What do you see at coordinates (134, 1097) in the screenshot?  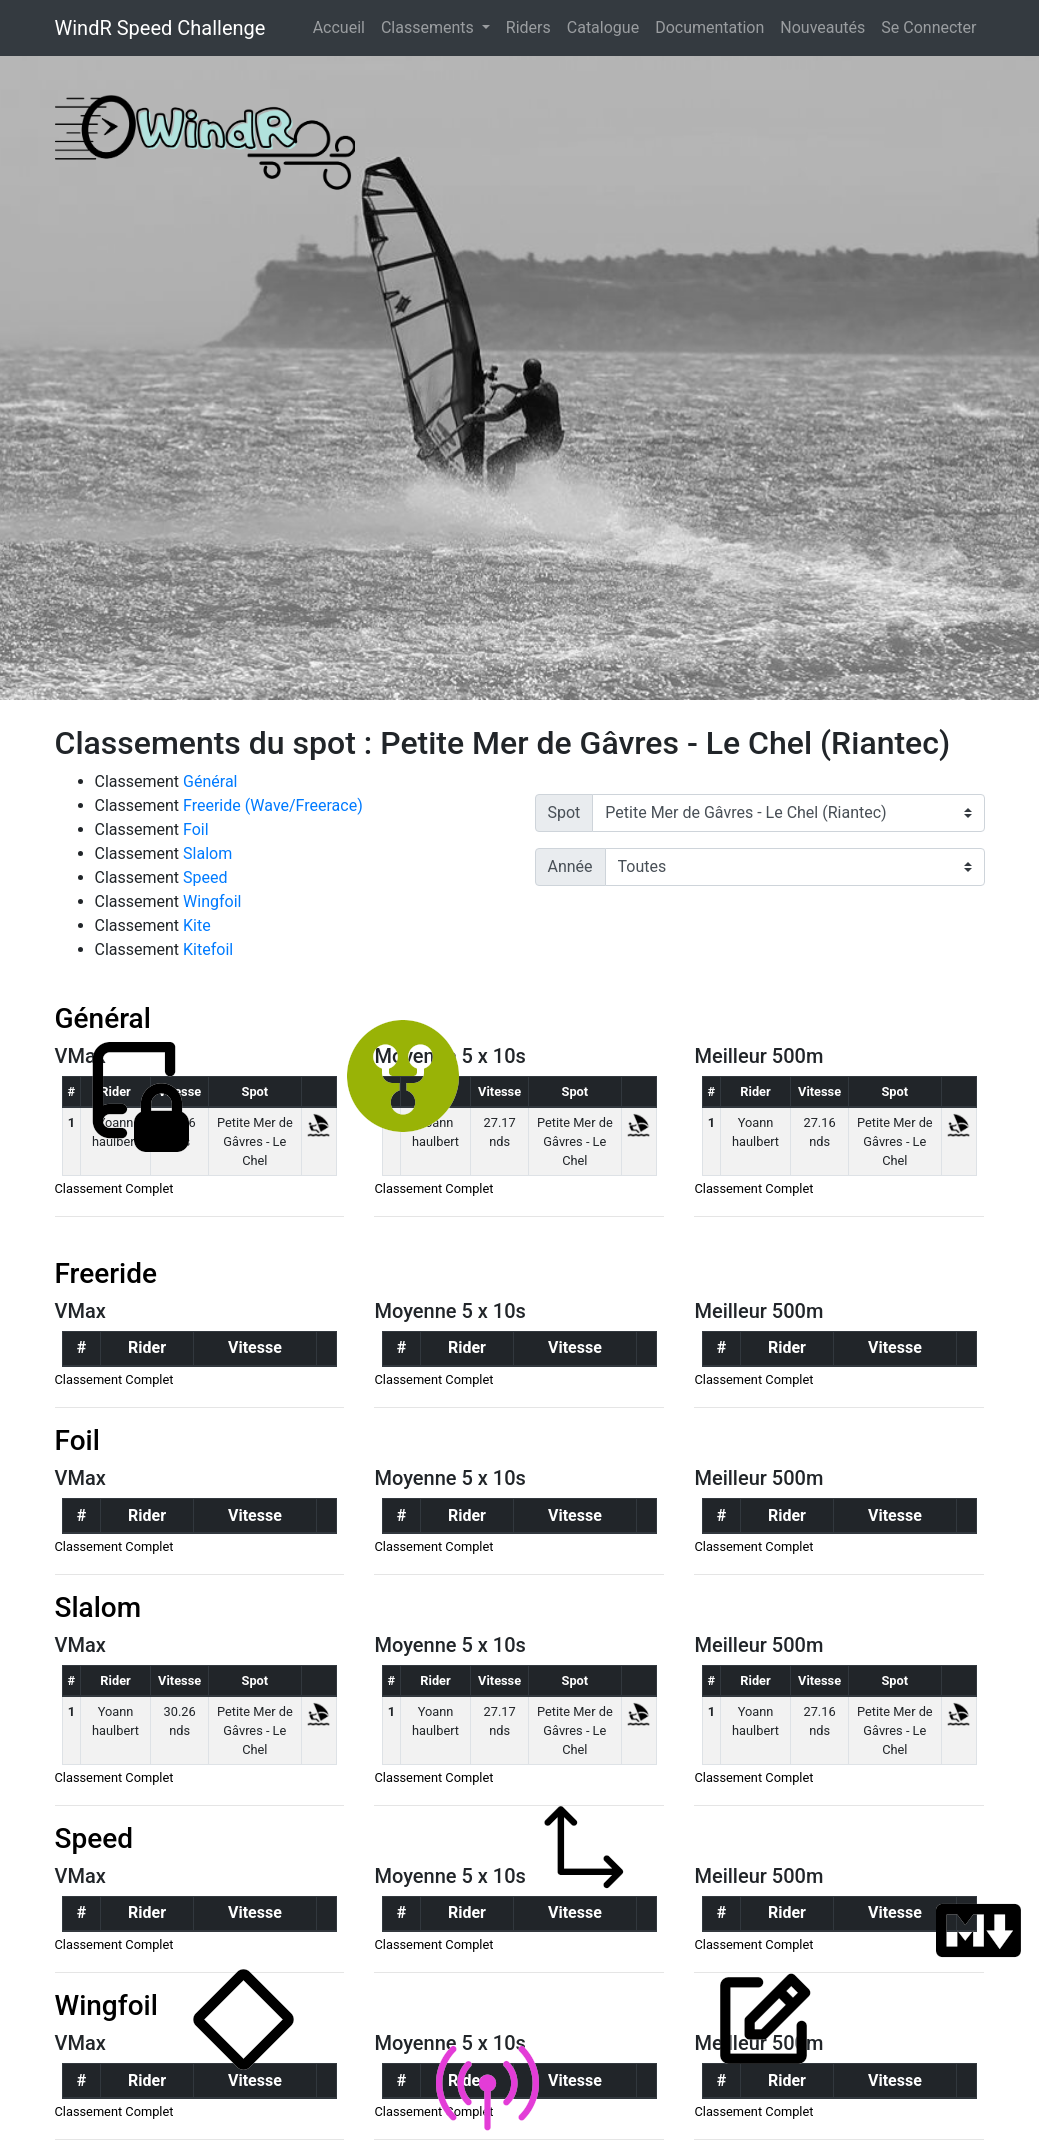 I see `indicates a private or locked repository` at bounding box center [134, 1097].